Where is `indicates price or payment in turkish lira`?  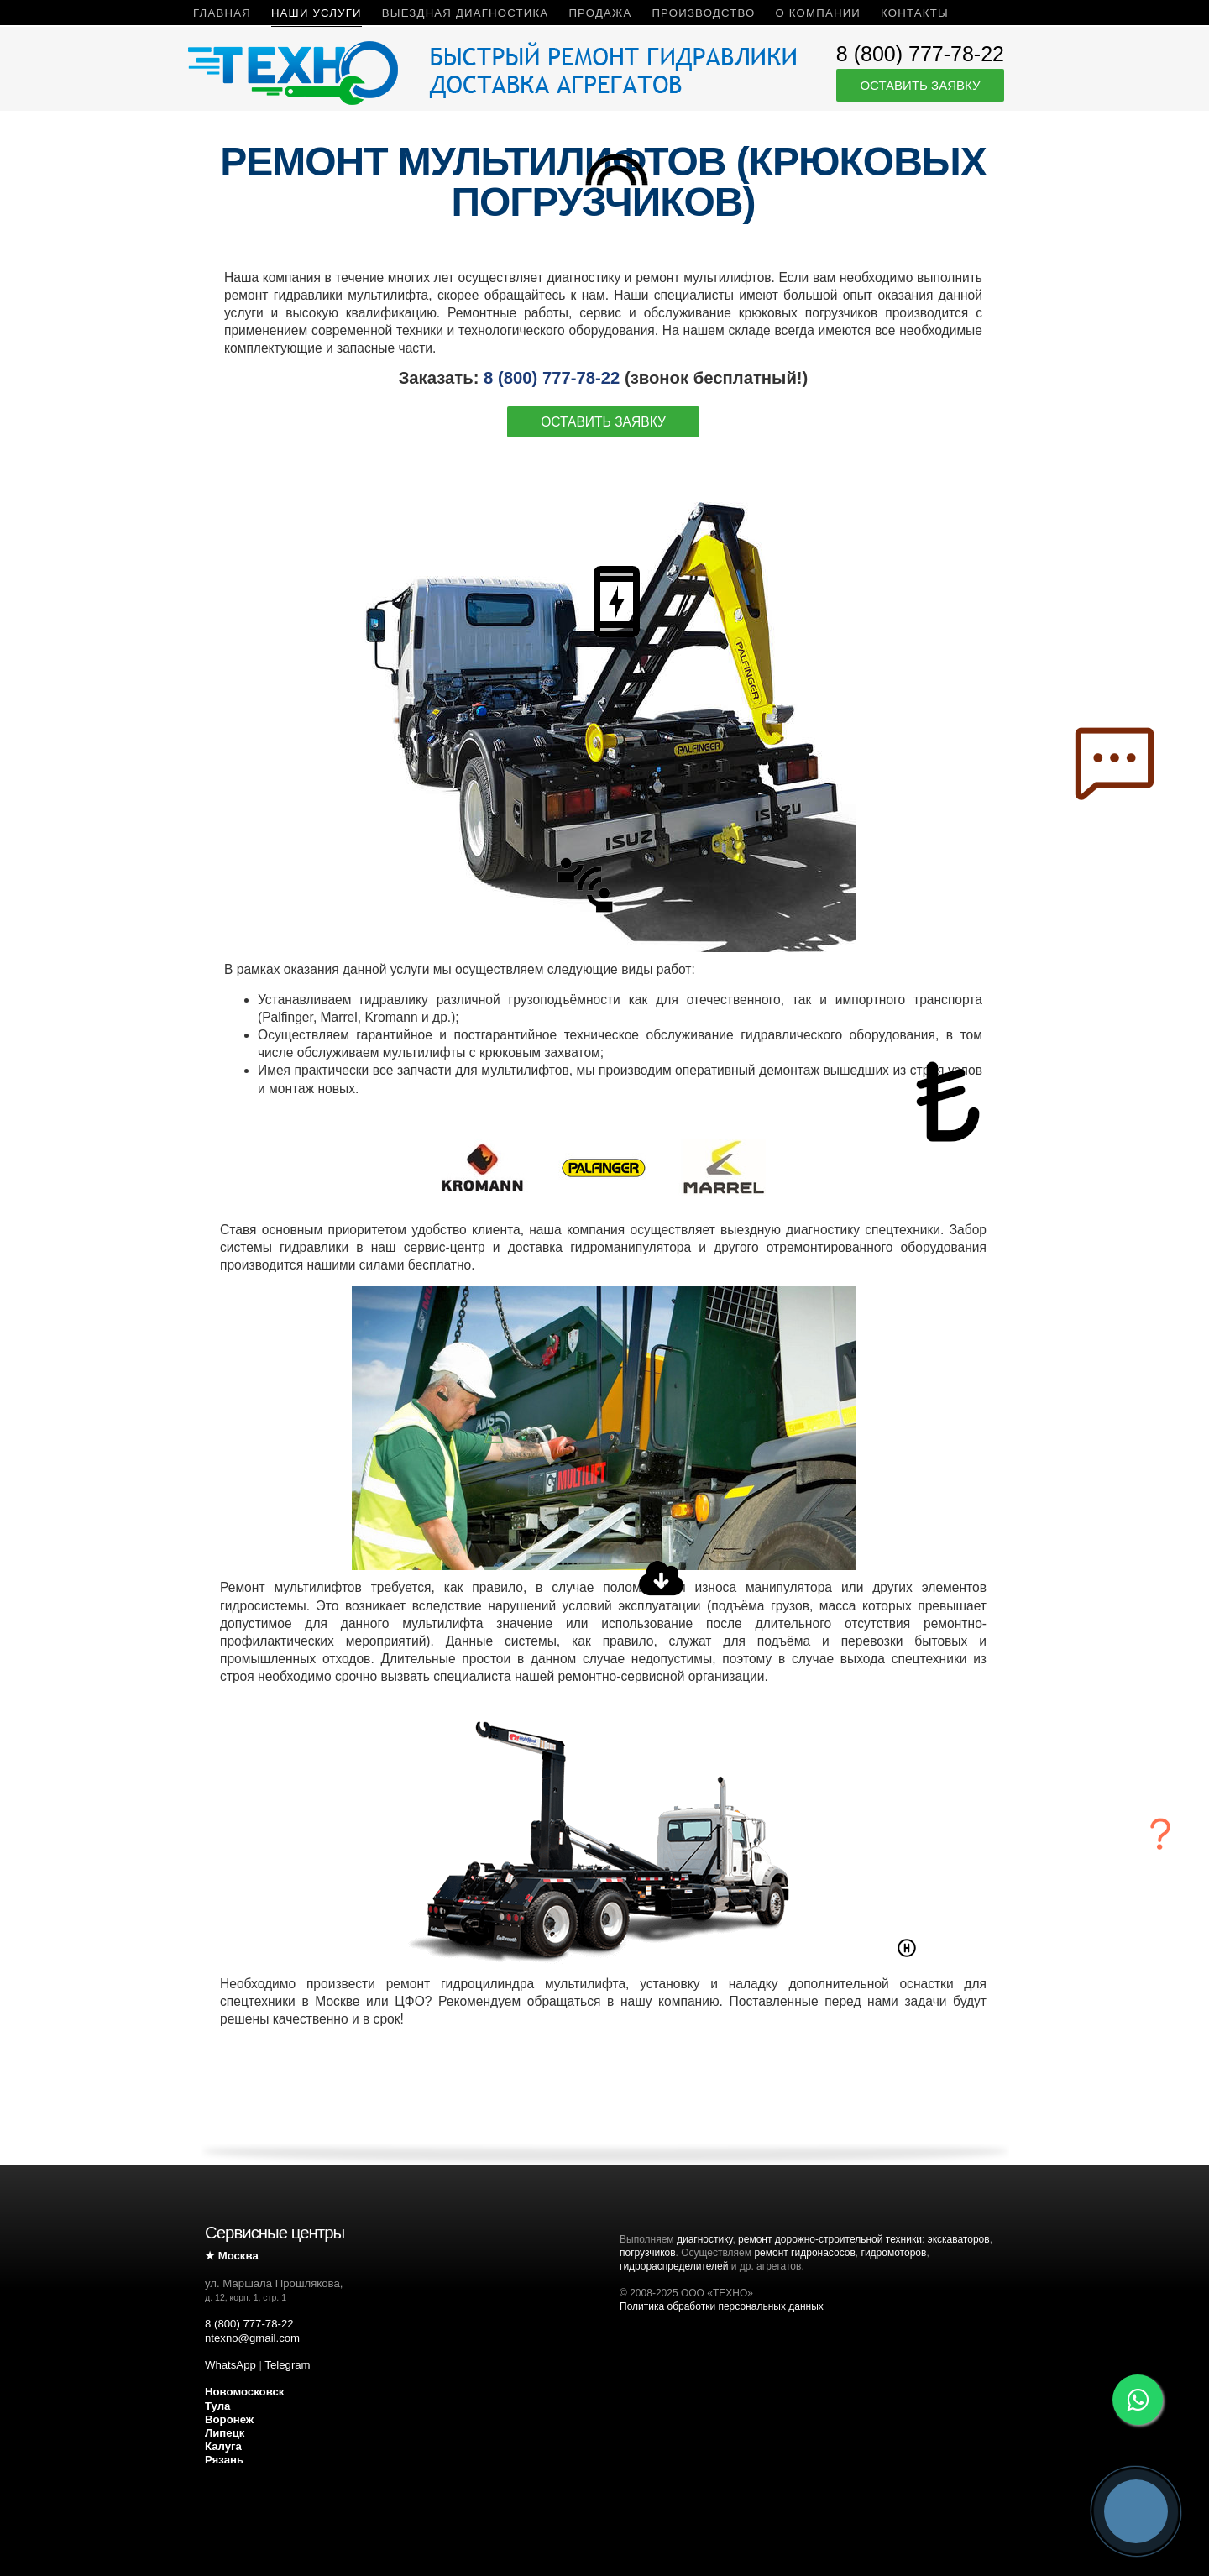 indicates price or payment in turkish lira is located at coordinates (944, 1102).